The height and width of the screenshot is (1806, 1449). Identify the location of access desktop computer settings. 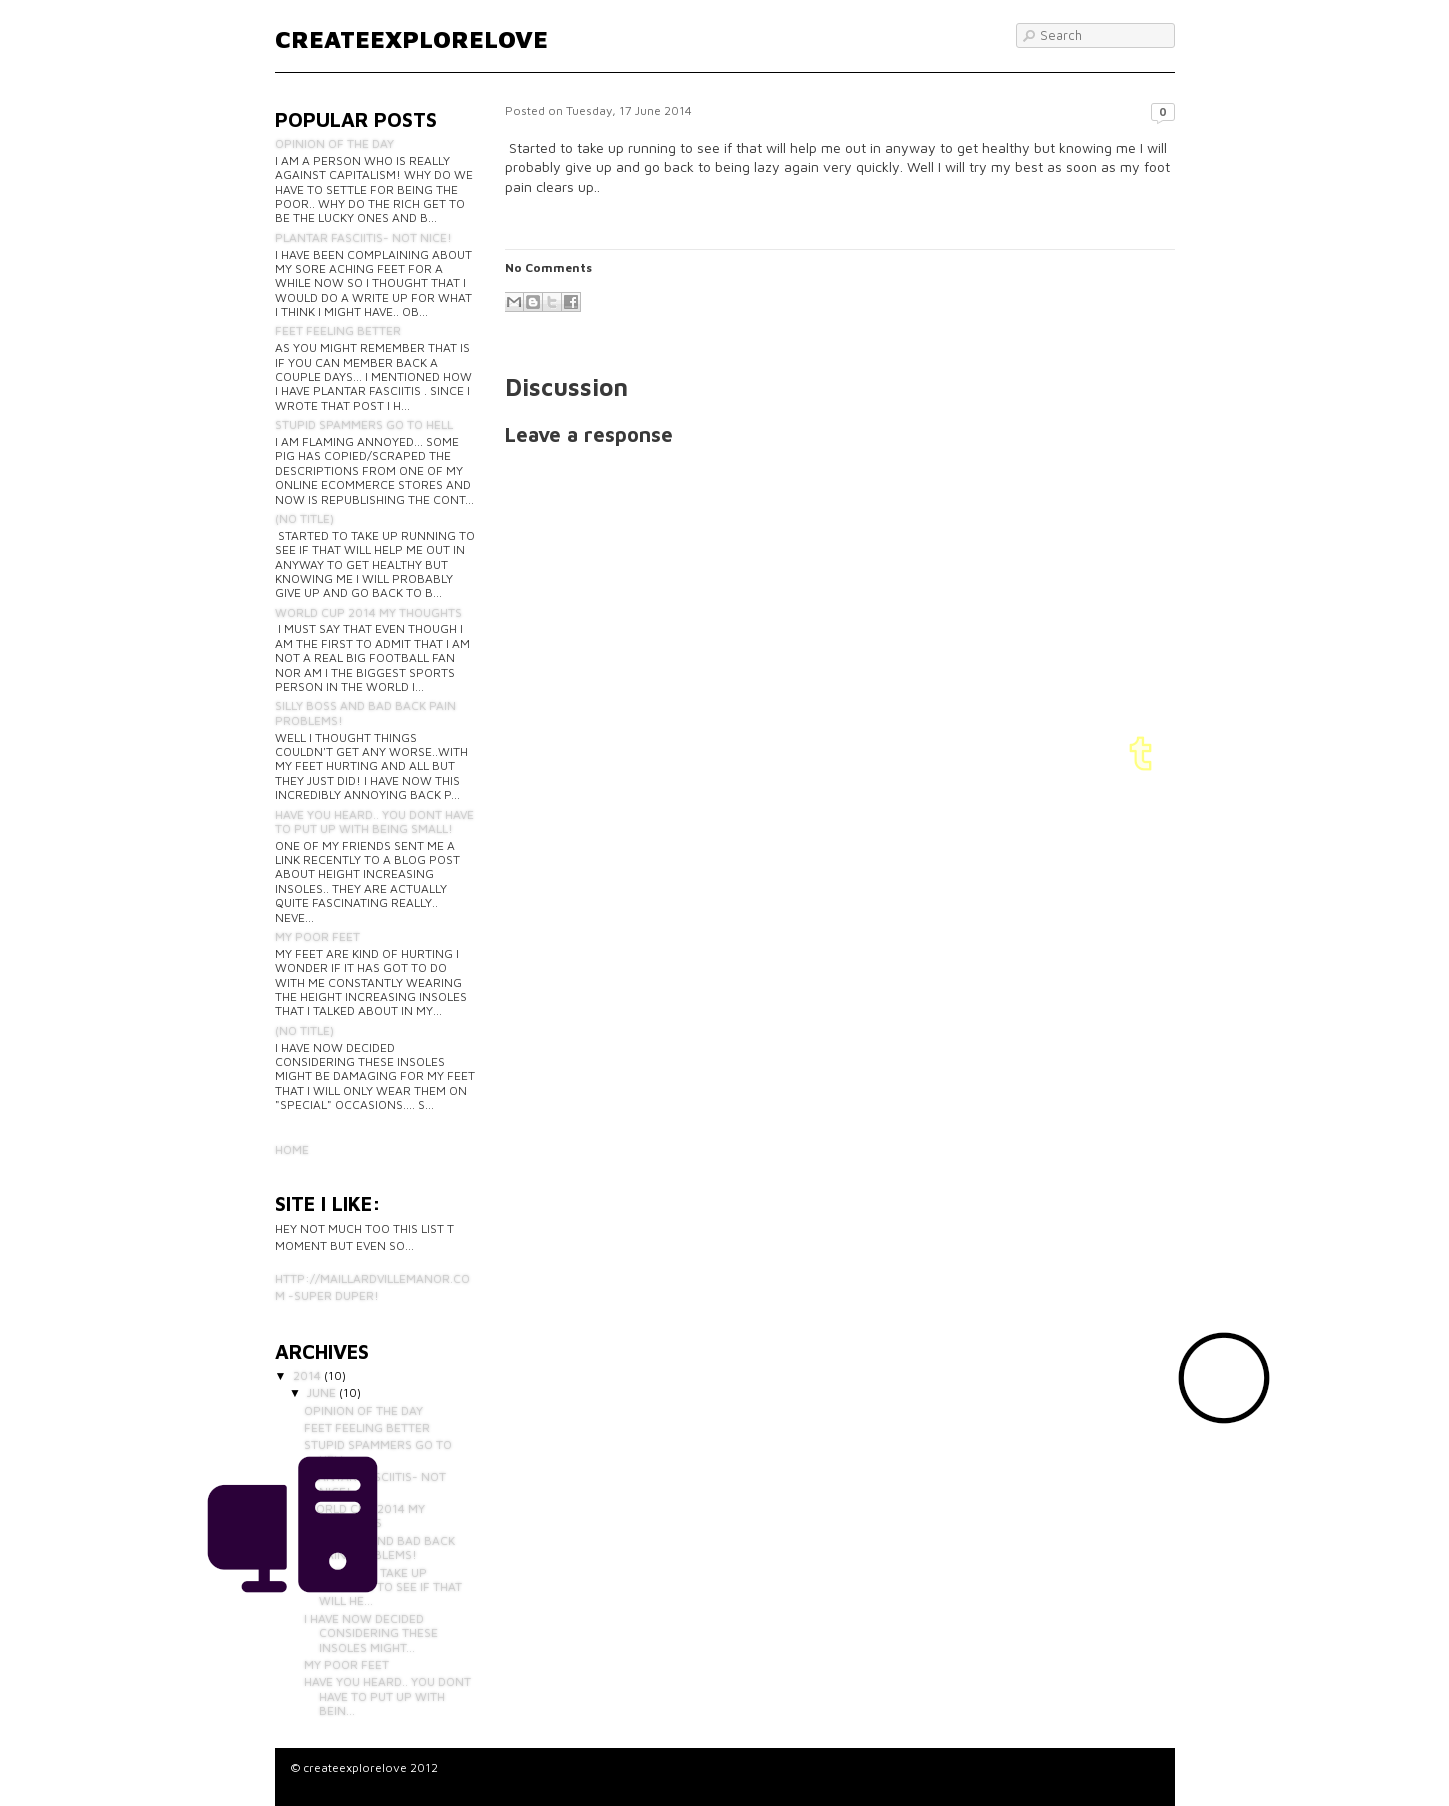
(292, 1524).